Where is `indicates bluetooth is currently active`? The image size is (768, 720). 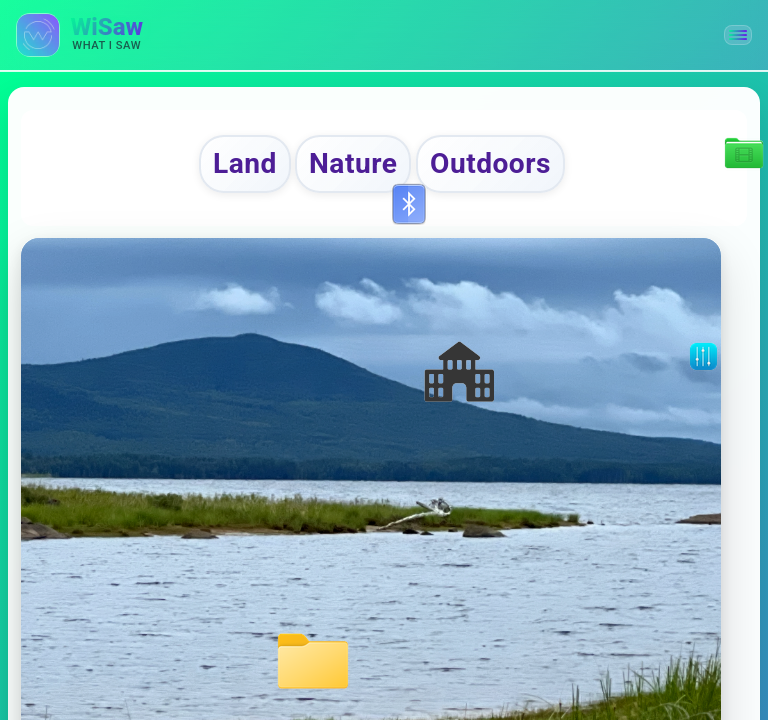
indicates bluetooth is currently active is located at coordinates (409, 204).